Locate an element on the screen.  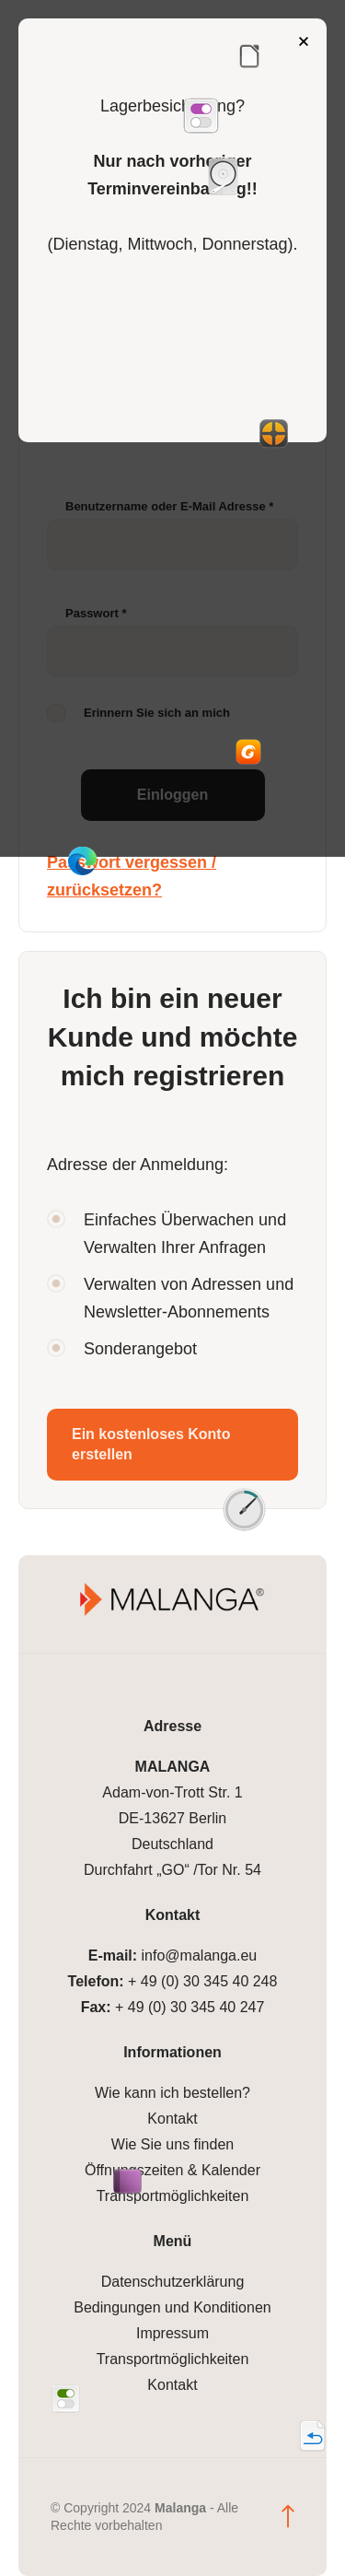
open system settings or preferences is located at coordinates (201, 115).